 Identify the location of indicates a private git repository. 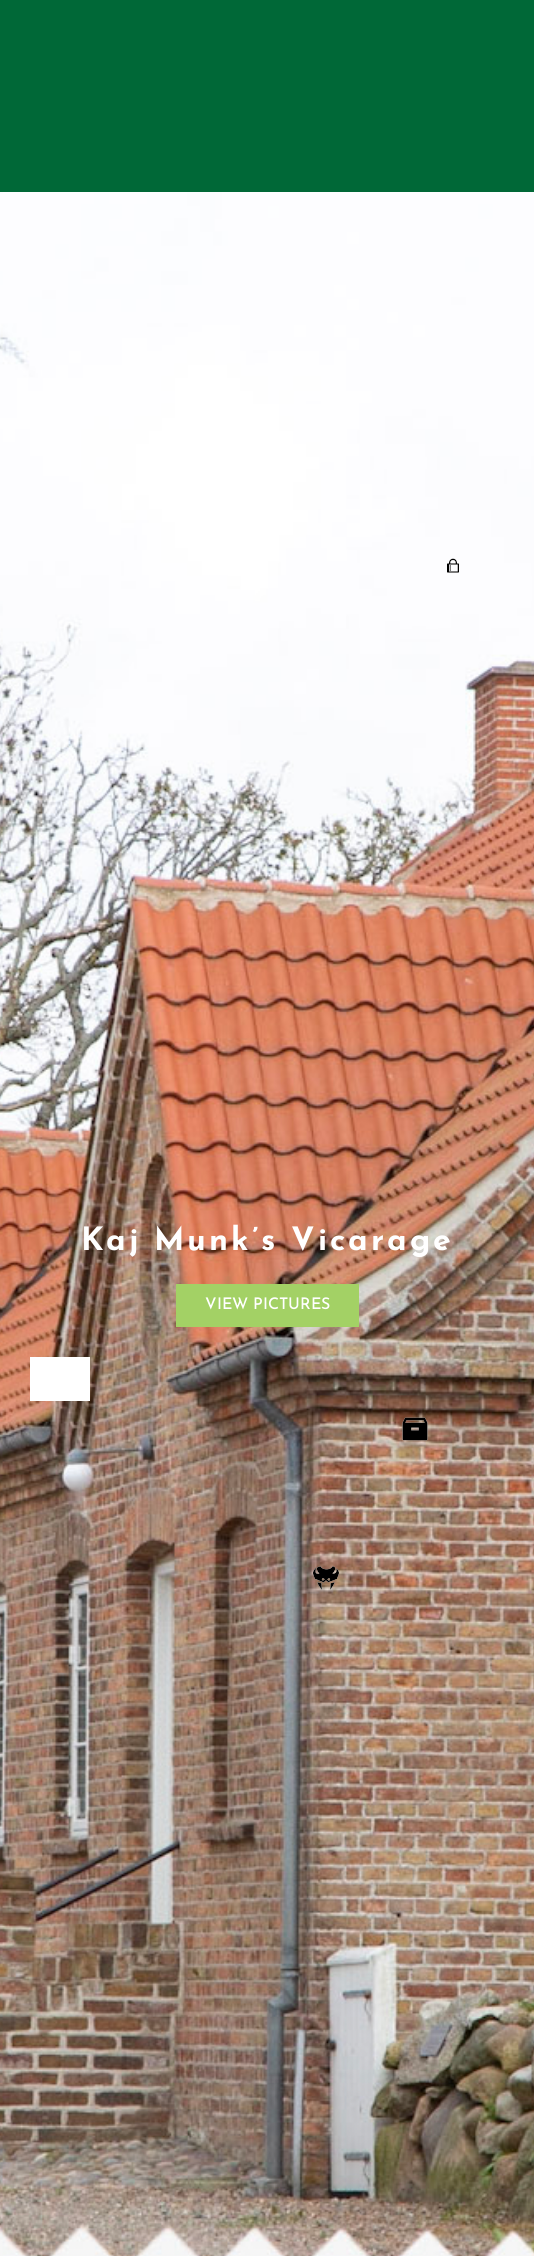
(453, 566).